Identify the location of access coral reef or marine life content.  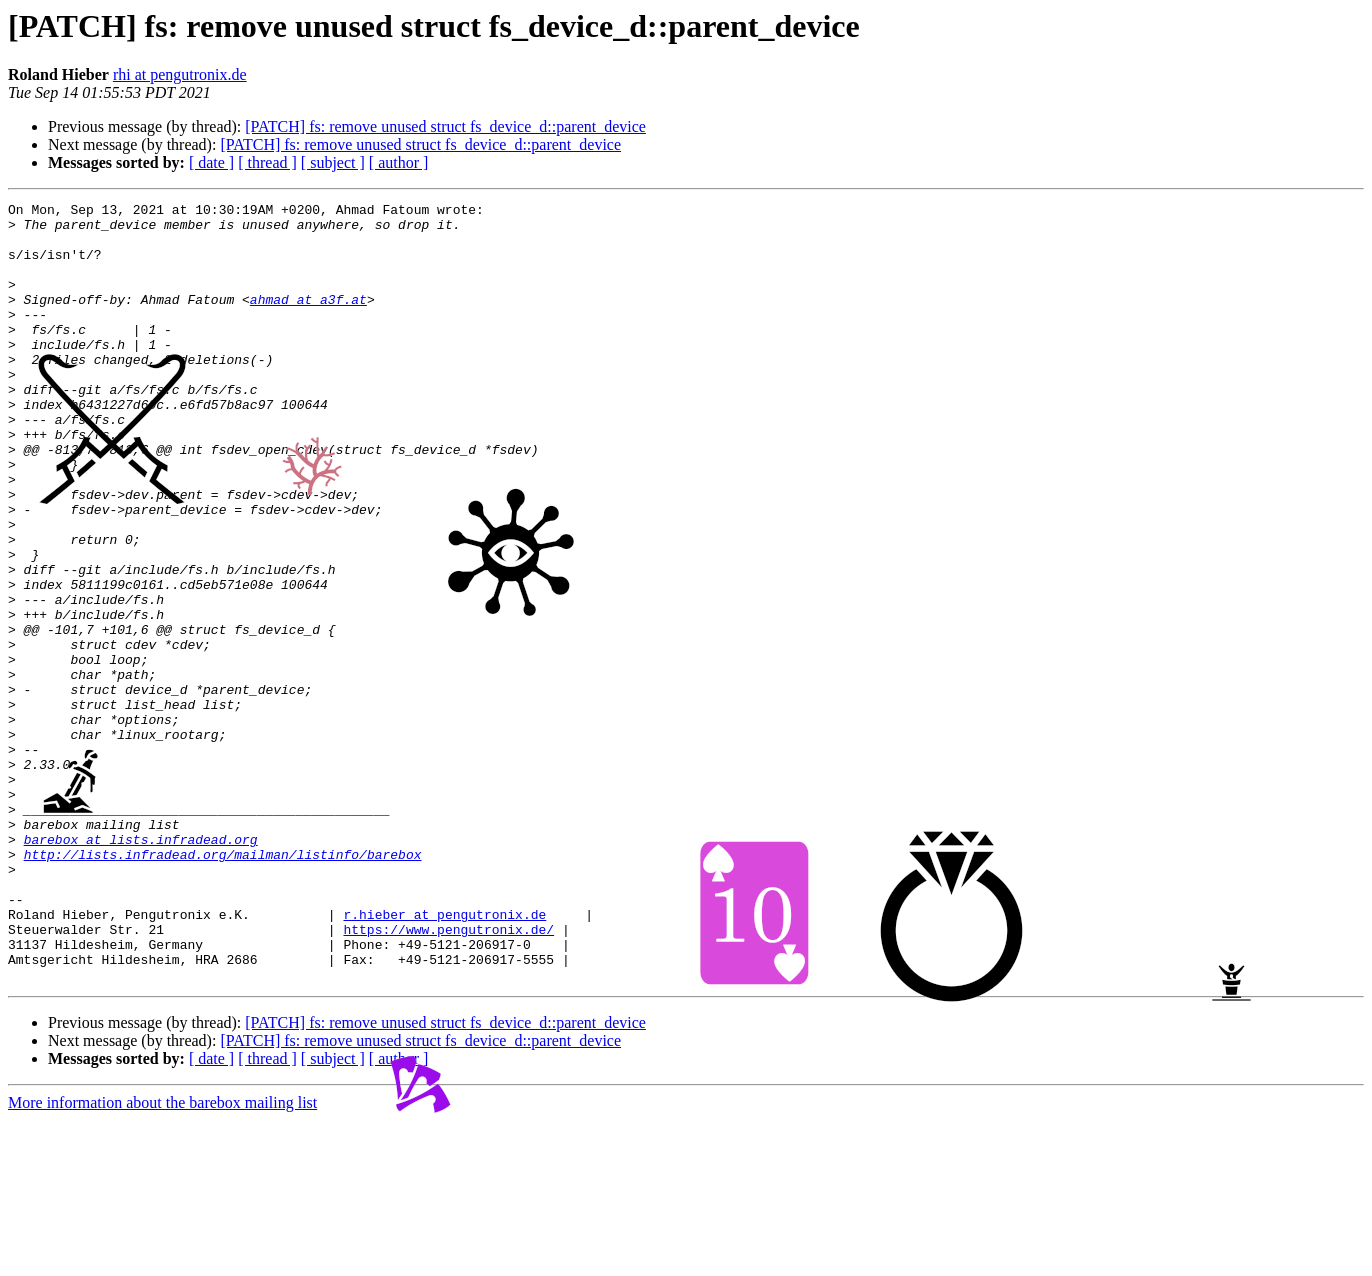
(312, 466).